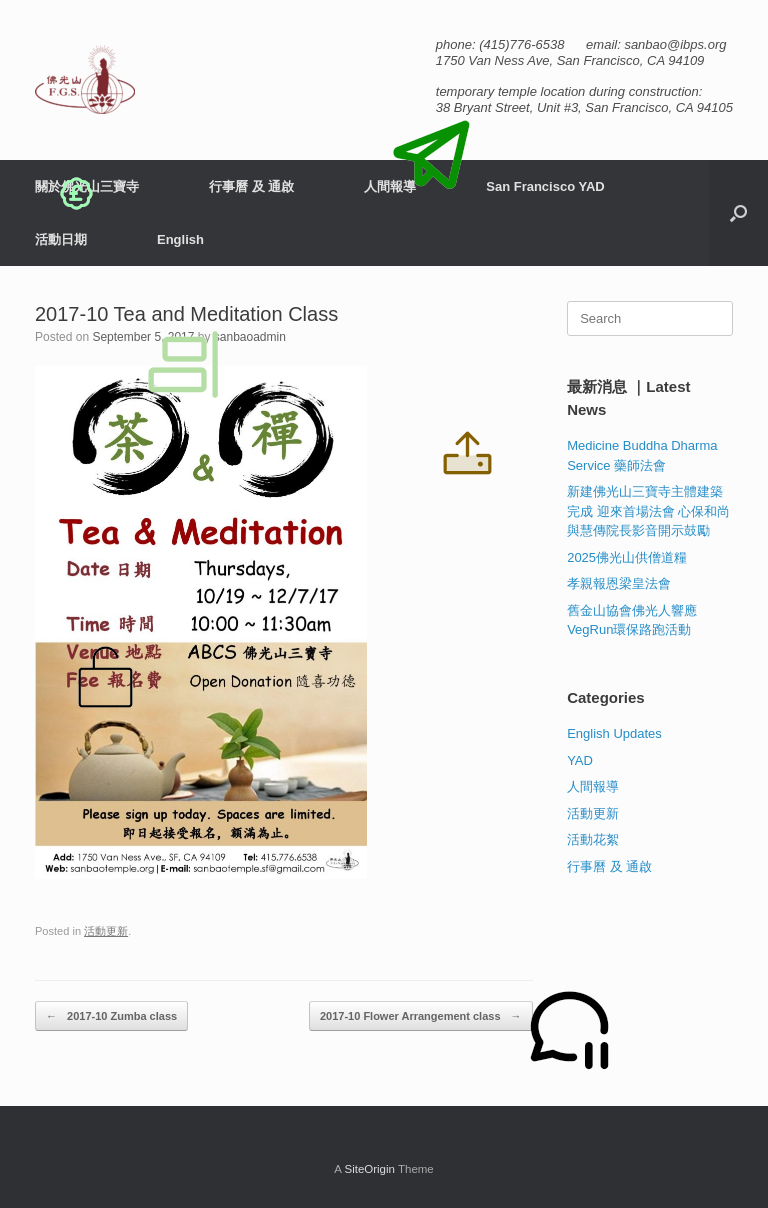 The image size is (768, 1208). What do you see at coordinates (569, 1026) in the screenshot?
I see `pause message notifications` at bounding box center [569, 1026].